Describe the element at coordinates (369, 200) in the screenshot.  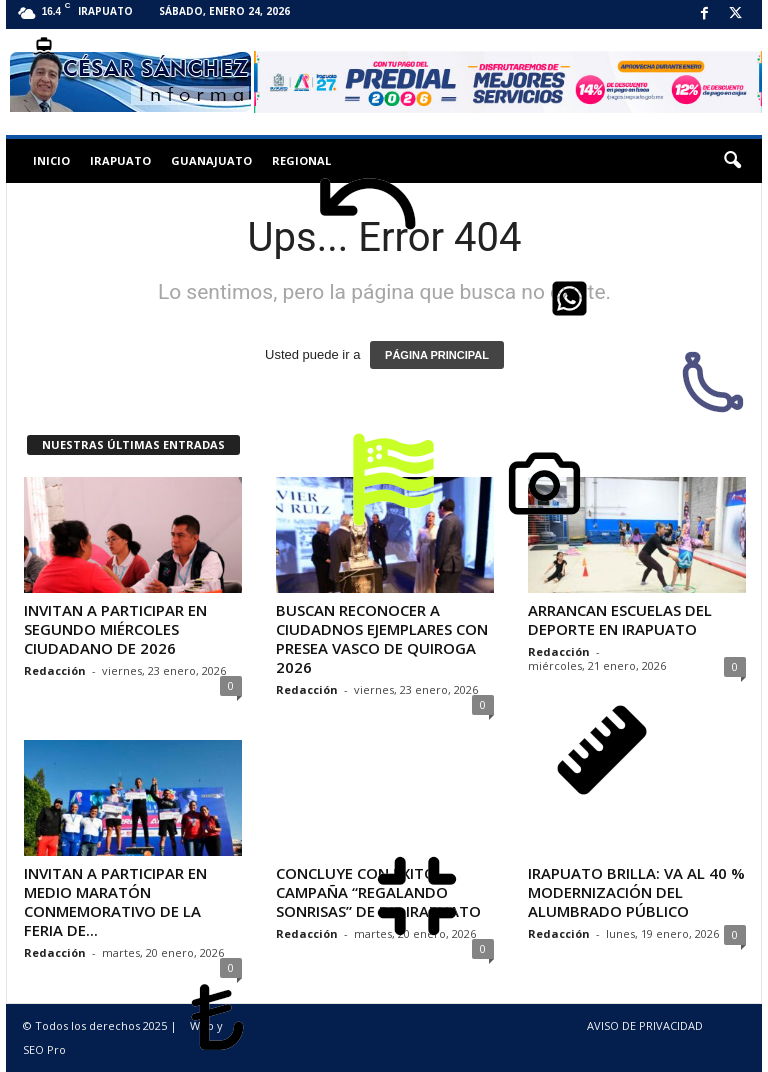
I see `undo last action` at that location.